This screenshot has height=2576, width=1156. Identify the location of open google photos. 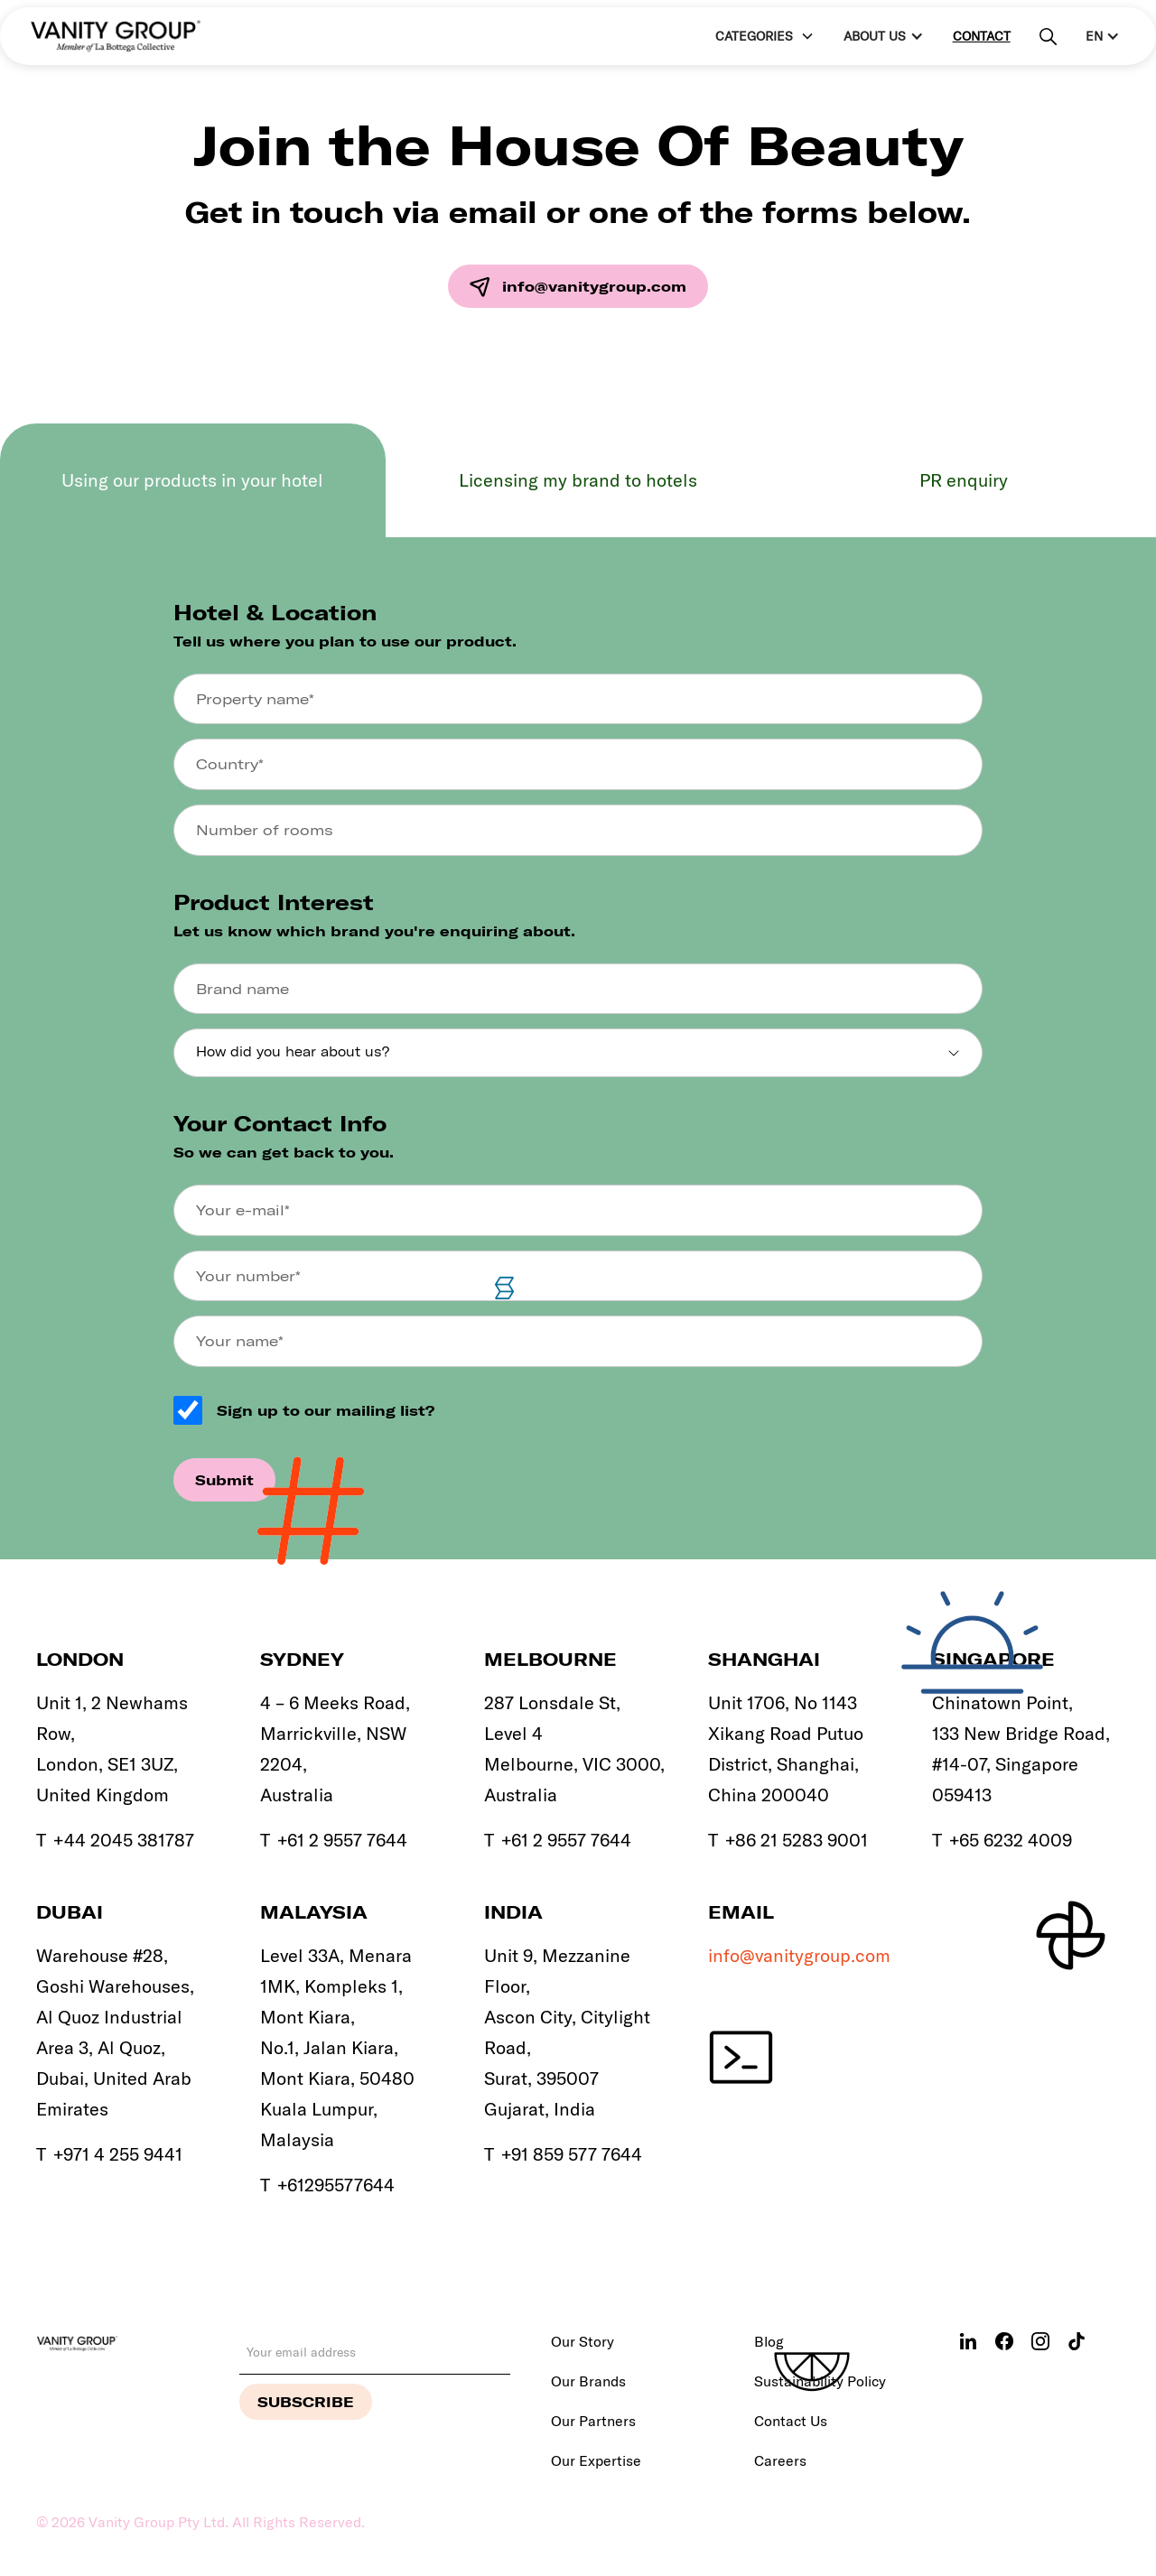
(1070, 1935).